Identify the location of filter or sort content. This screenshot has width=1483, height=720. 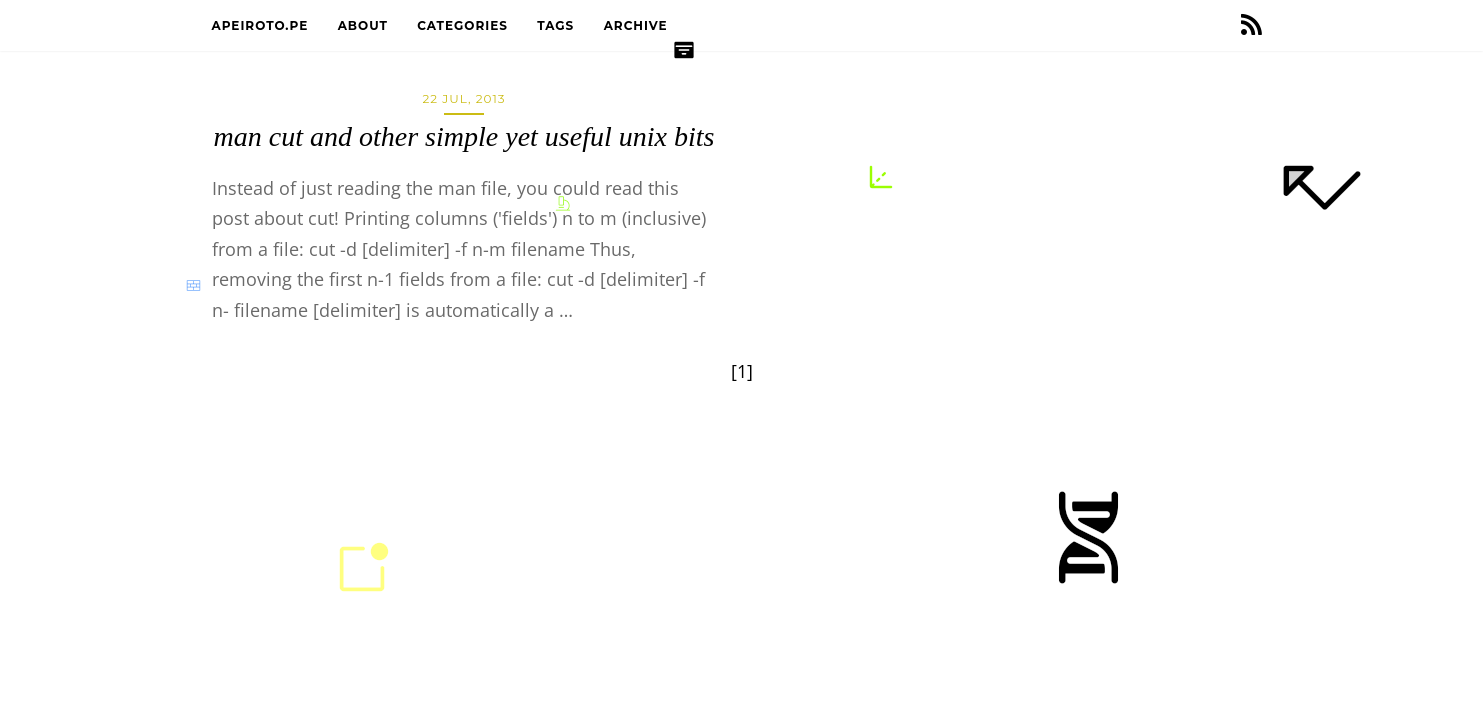
(684, 50).